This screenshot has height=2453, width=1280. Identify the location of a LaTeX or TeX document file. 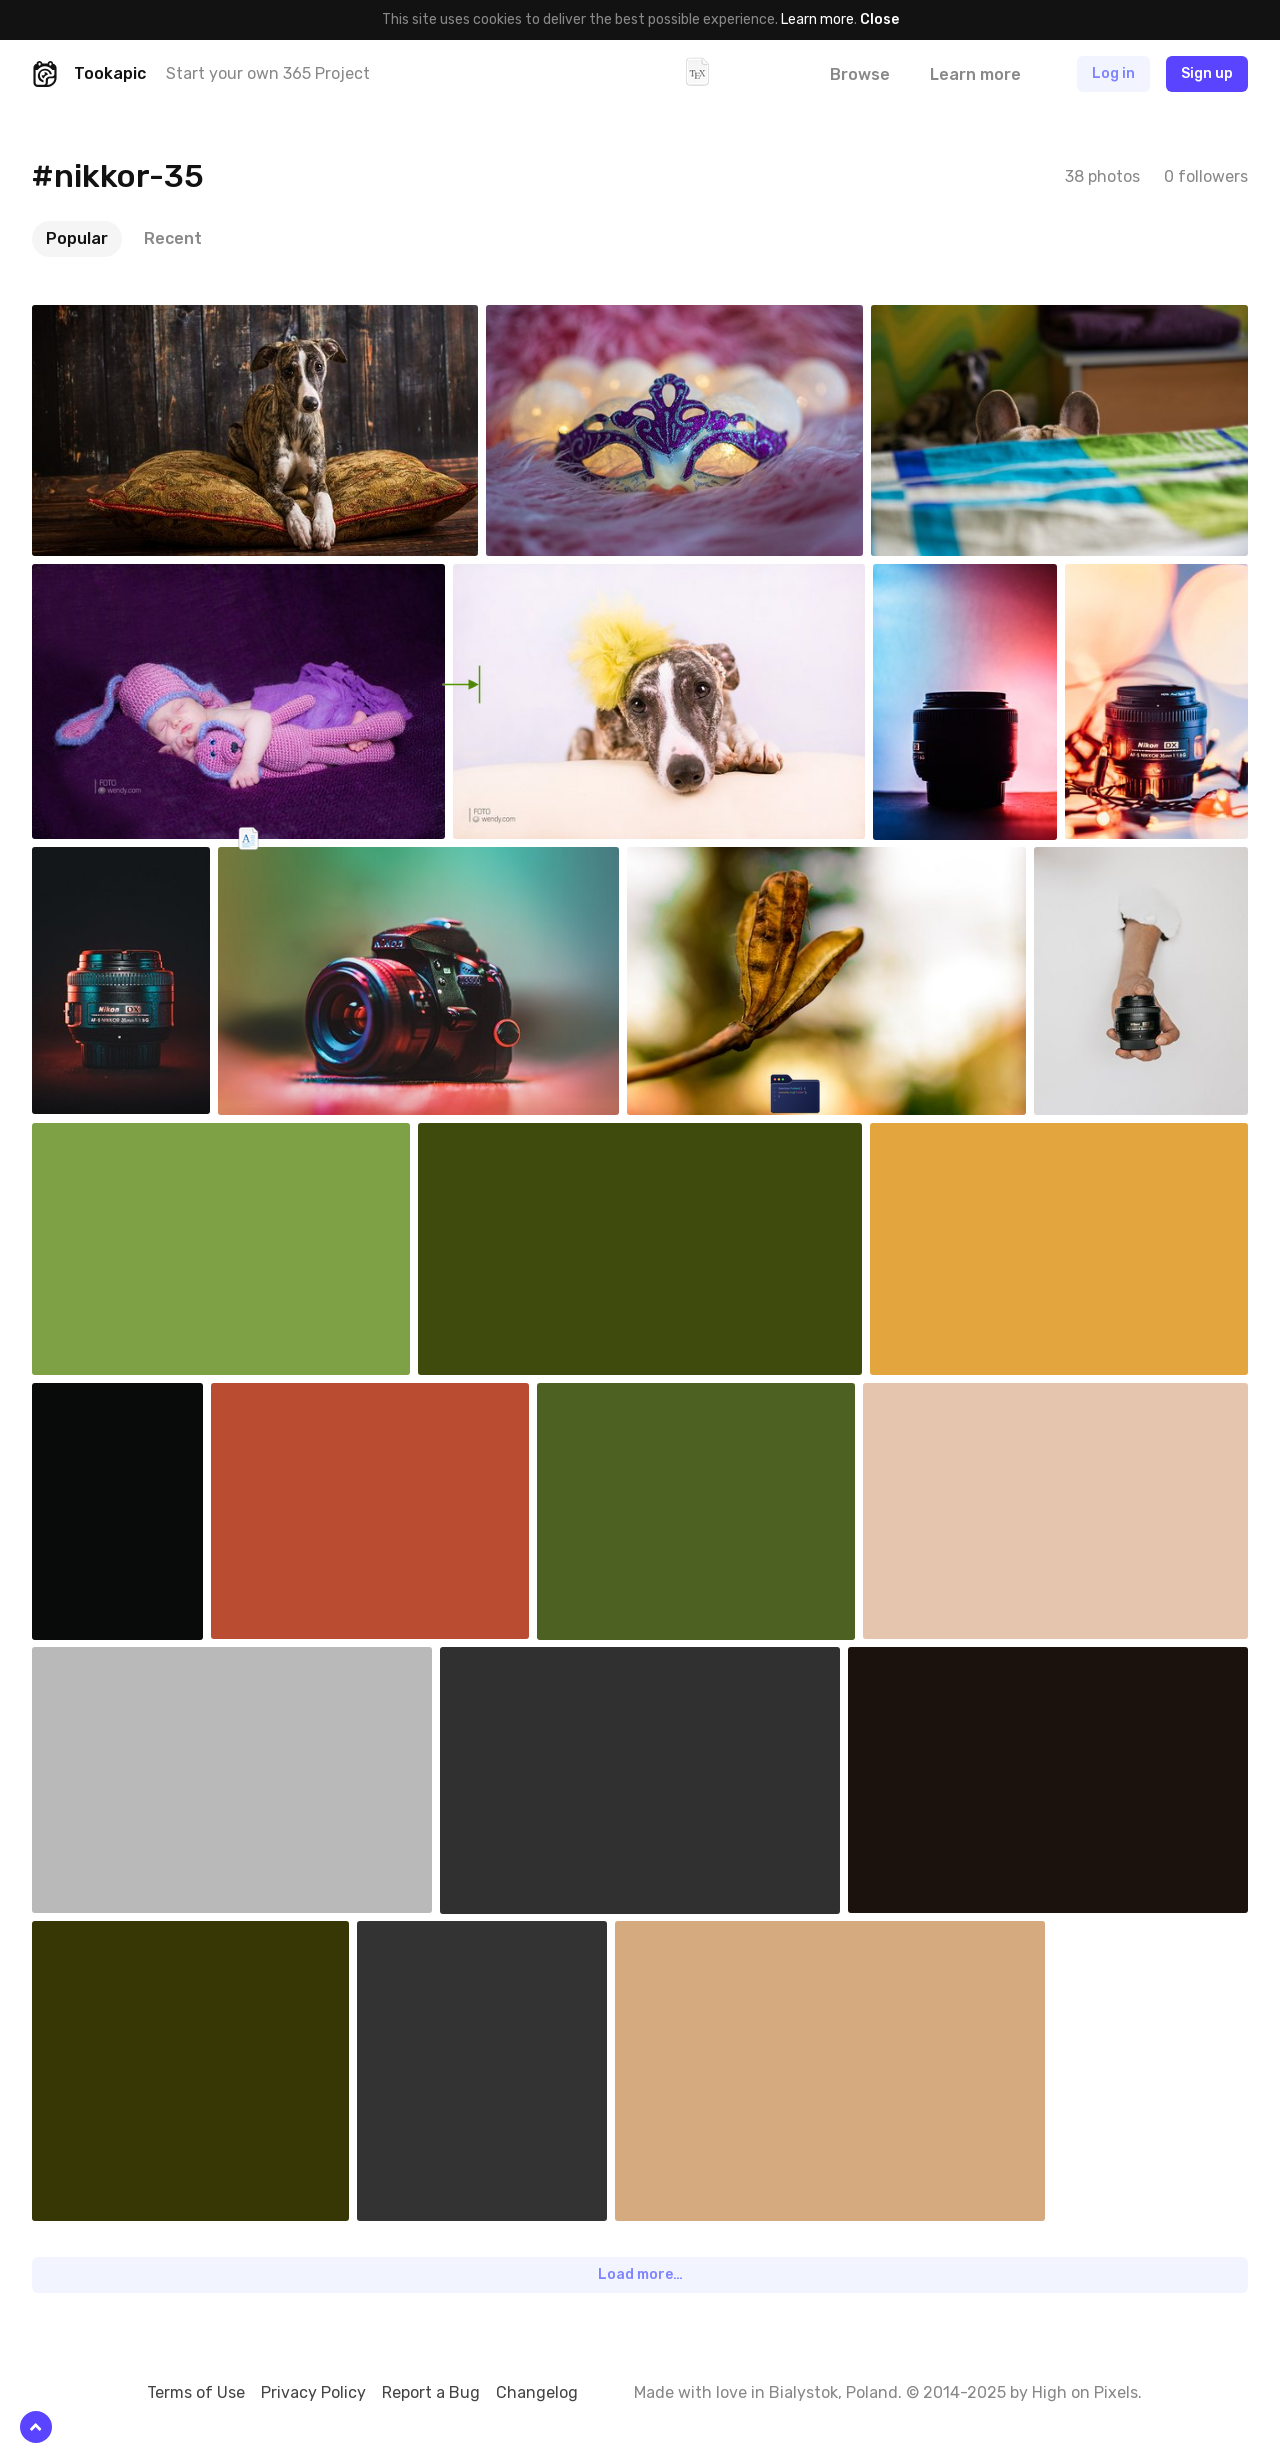
(697, 71).